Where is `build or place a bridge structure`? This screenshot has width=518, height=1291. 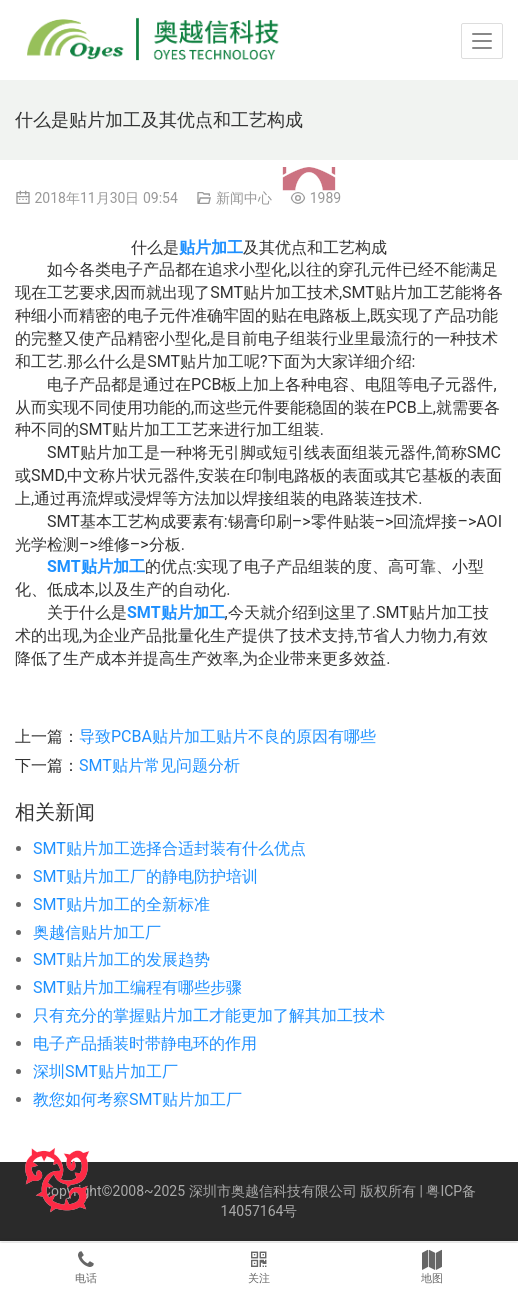
build or place a bridge structure is located at coordinates (309, 166).